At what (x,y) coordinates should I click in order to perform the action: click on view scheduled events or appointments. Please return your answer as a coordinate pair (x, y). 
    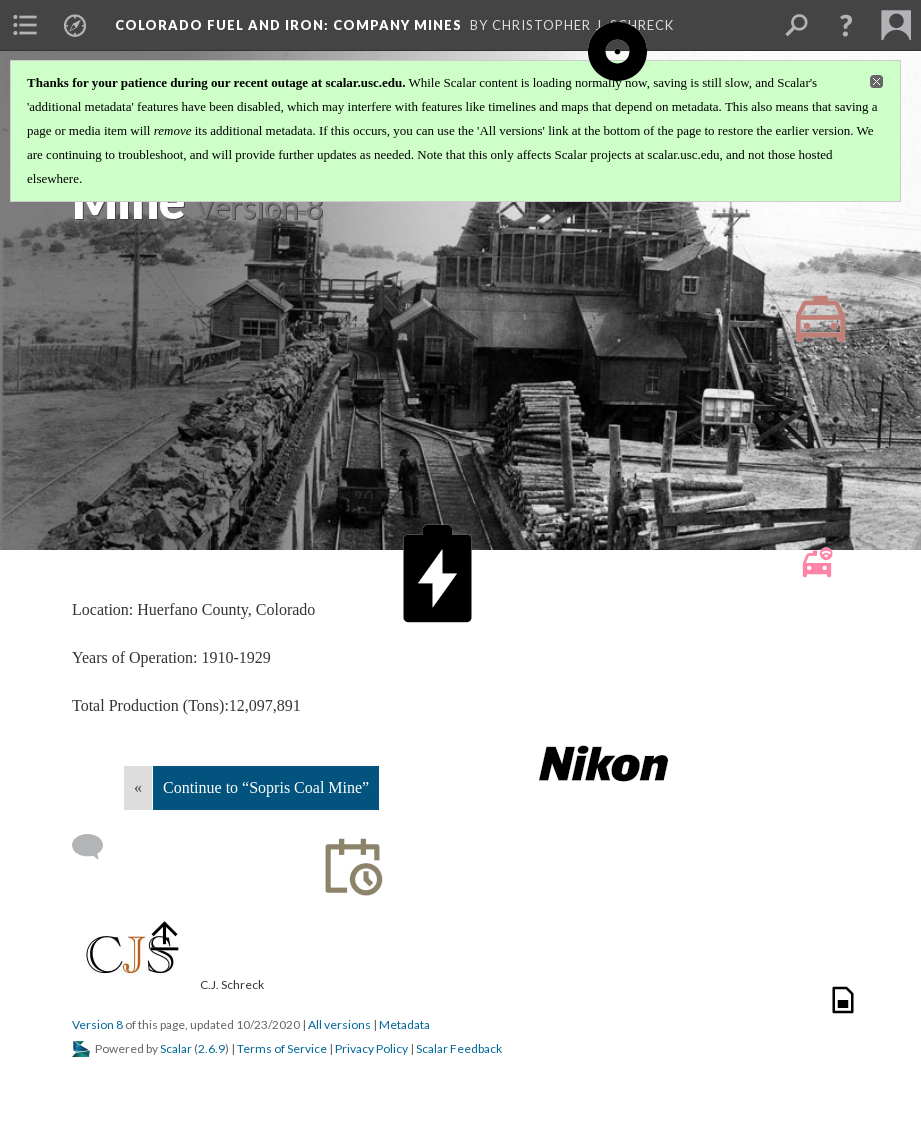
    Looking at the image, I should click on (352, 868).